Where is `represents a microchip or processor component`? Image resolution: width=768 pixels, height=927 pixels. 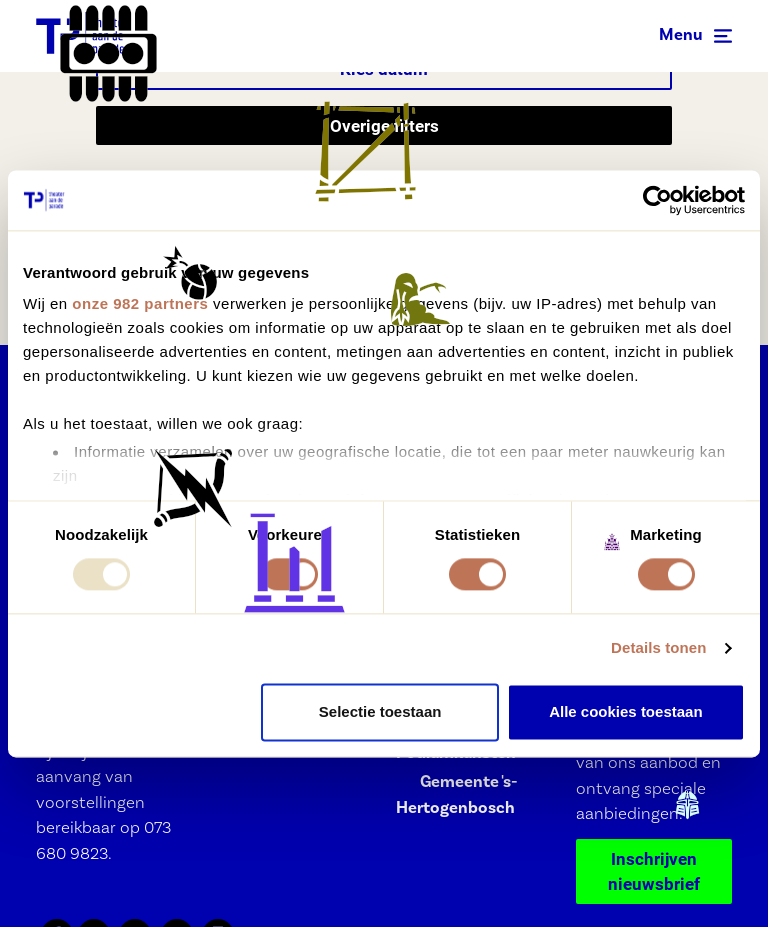 represents a microchip or processor component is located at coordinates (108, 53).